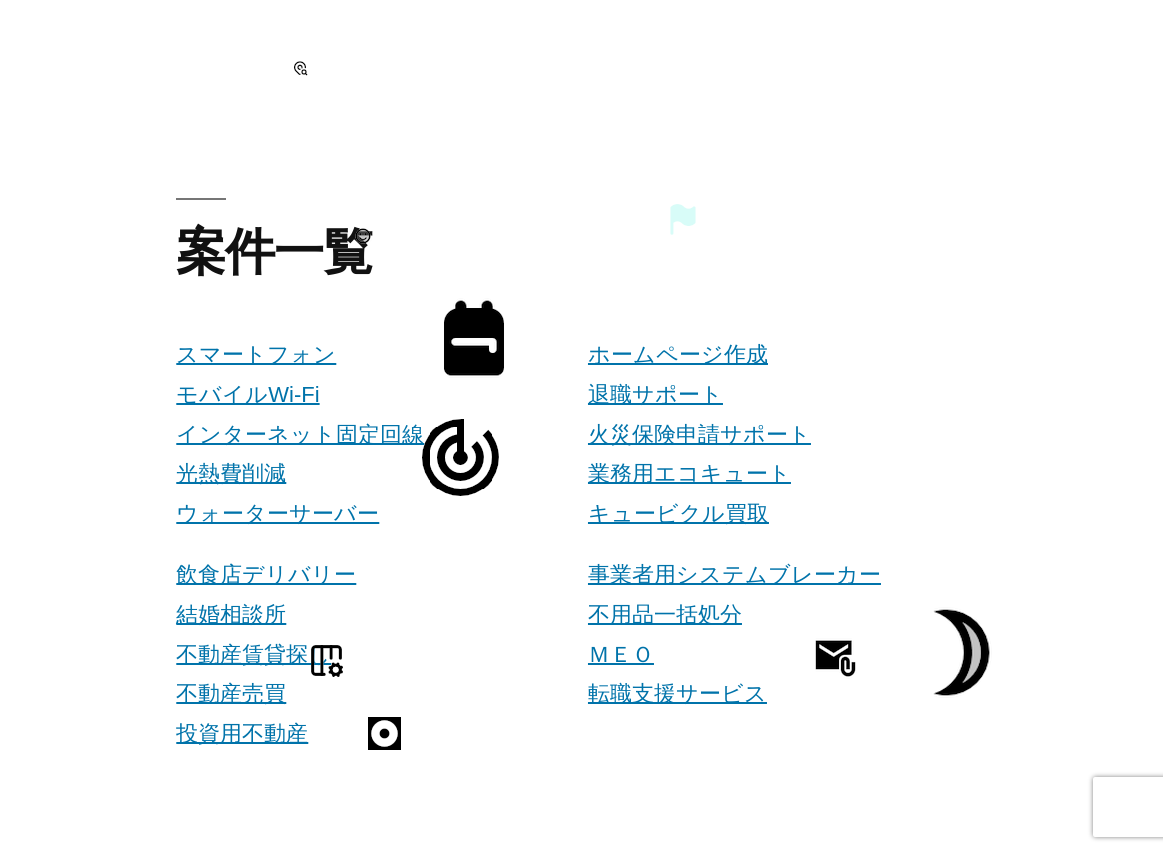 The height and width of the screenshot is (851, 1163). What do you see at coordinates (326, 660) in the screenshot?
I see `configure column layout settings` at bounding box center [326, 660].